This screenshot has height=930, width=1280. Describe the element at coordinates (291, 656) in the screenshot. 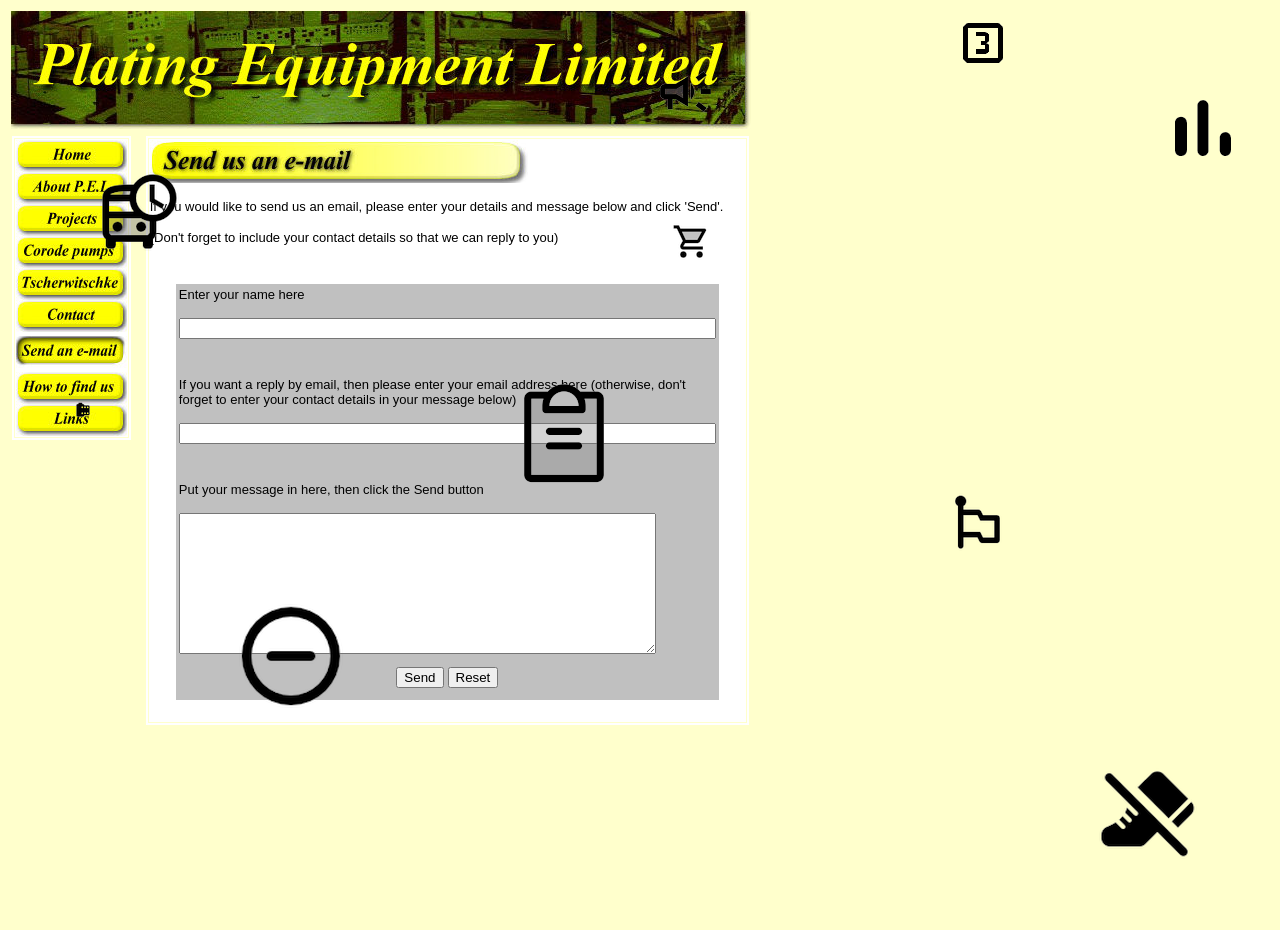

I see `remove an item from a list` at that location.